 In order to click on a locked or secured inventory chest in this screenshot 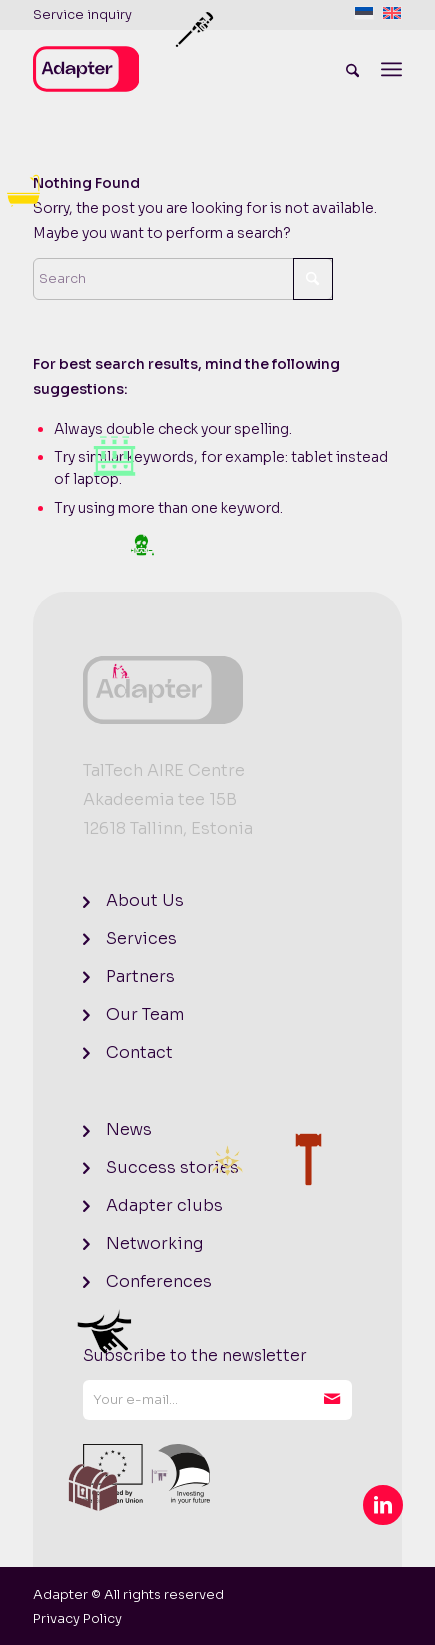, I will do `click(93, 1488)`.